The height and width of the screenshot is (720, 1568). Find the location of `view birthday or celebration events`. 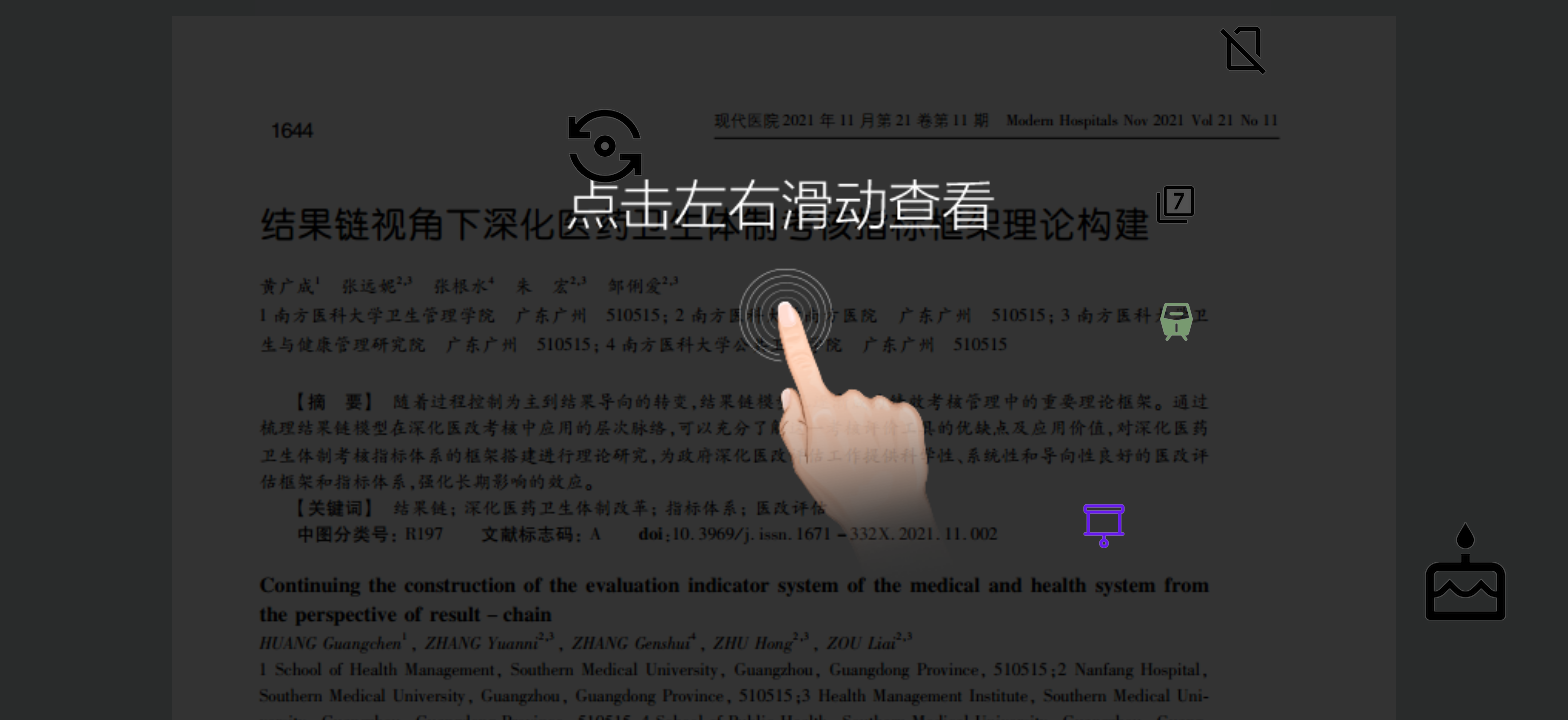

view birthday or celebration events is located at coordinates (1465, 575).